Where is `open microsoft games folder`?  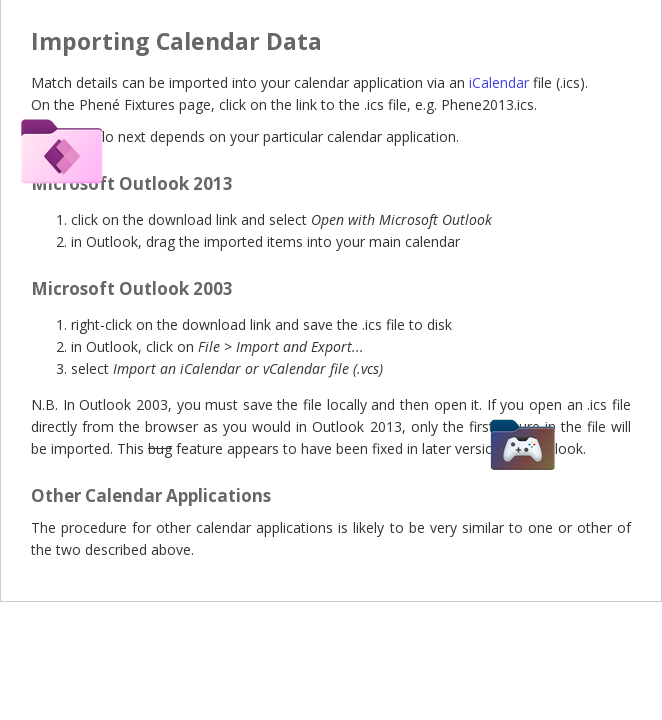
open microsoft games folder is located at coordinates (522, 446).